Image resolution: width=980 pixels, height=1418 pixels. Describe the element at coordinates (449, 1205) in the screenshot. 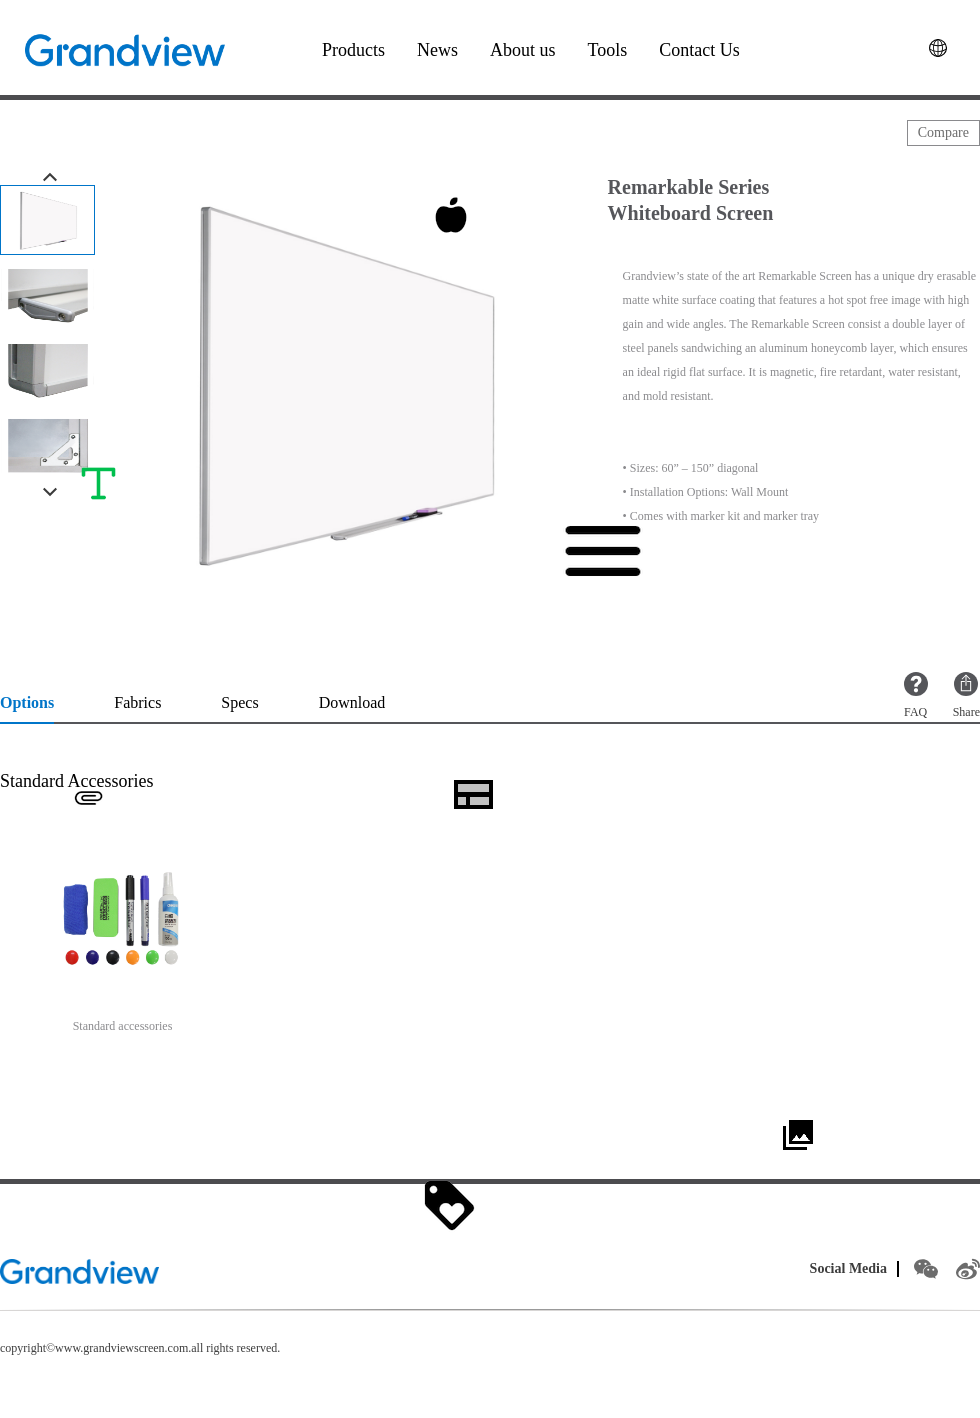

I see `view loyalty rewards or points` at that location.